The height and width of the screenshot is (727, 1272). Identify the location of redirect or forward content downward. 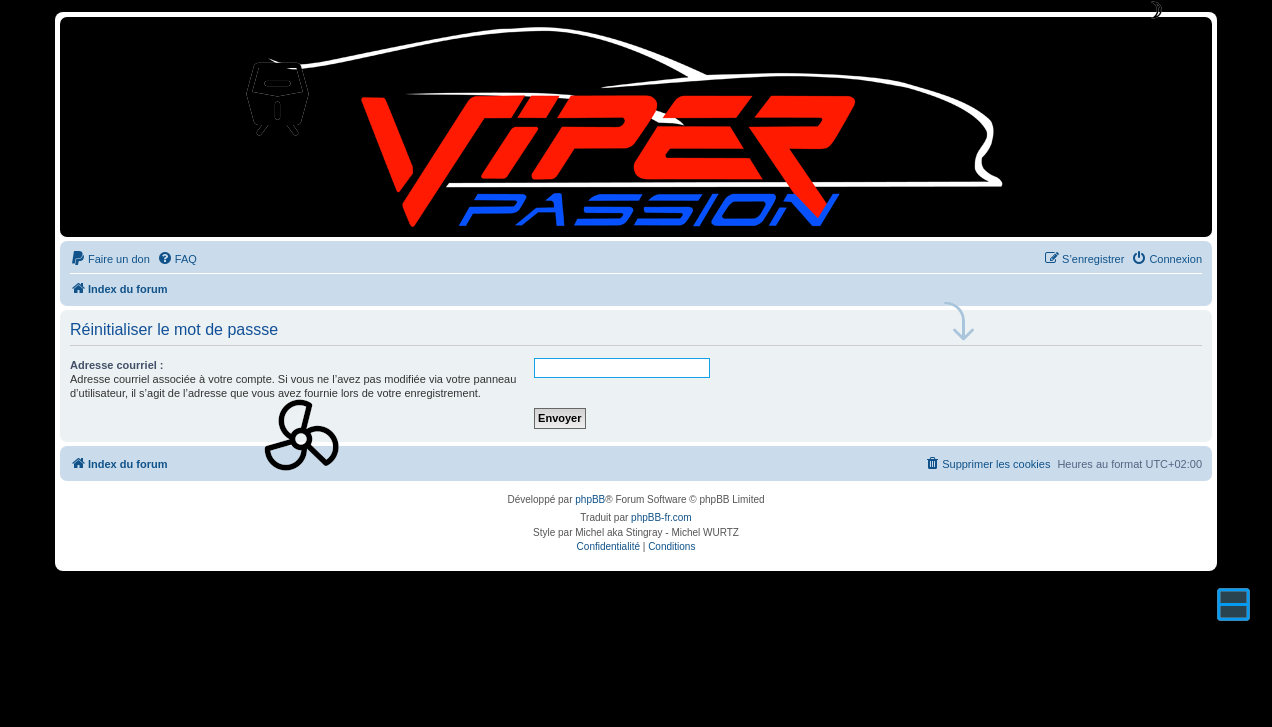
(959, 321).